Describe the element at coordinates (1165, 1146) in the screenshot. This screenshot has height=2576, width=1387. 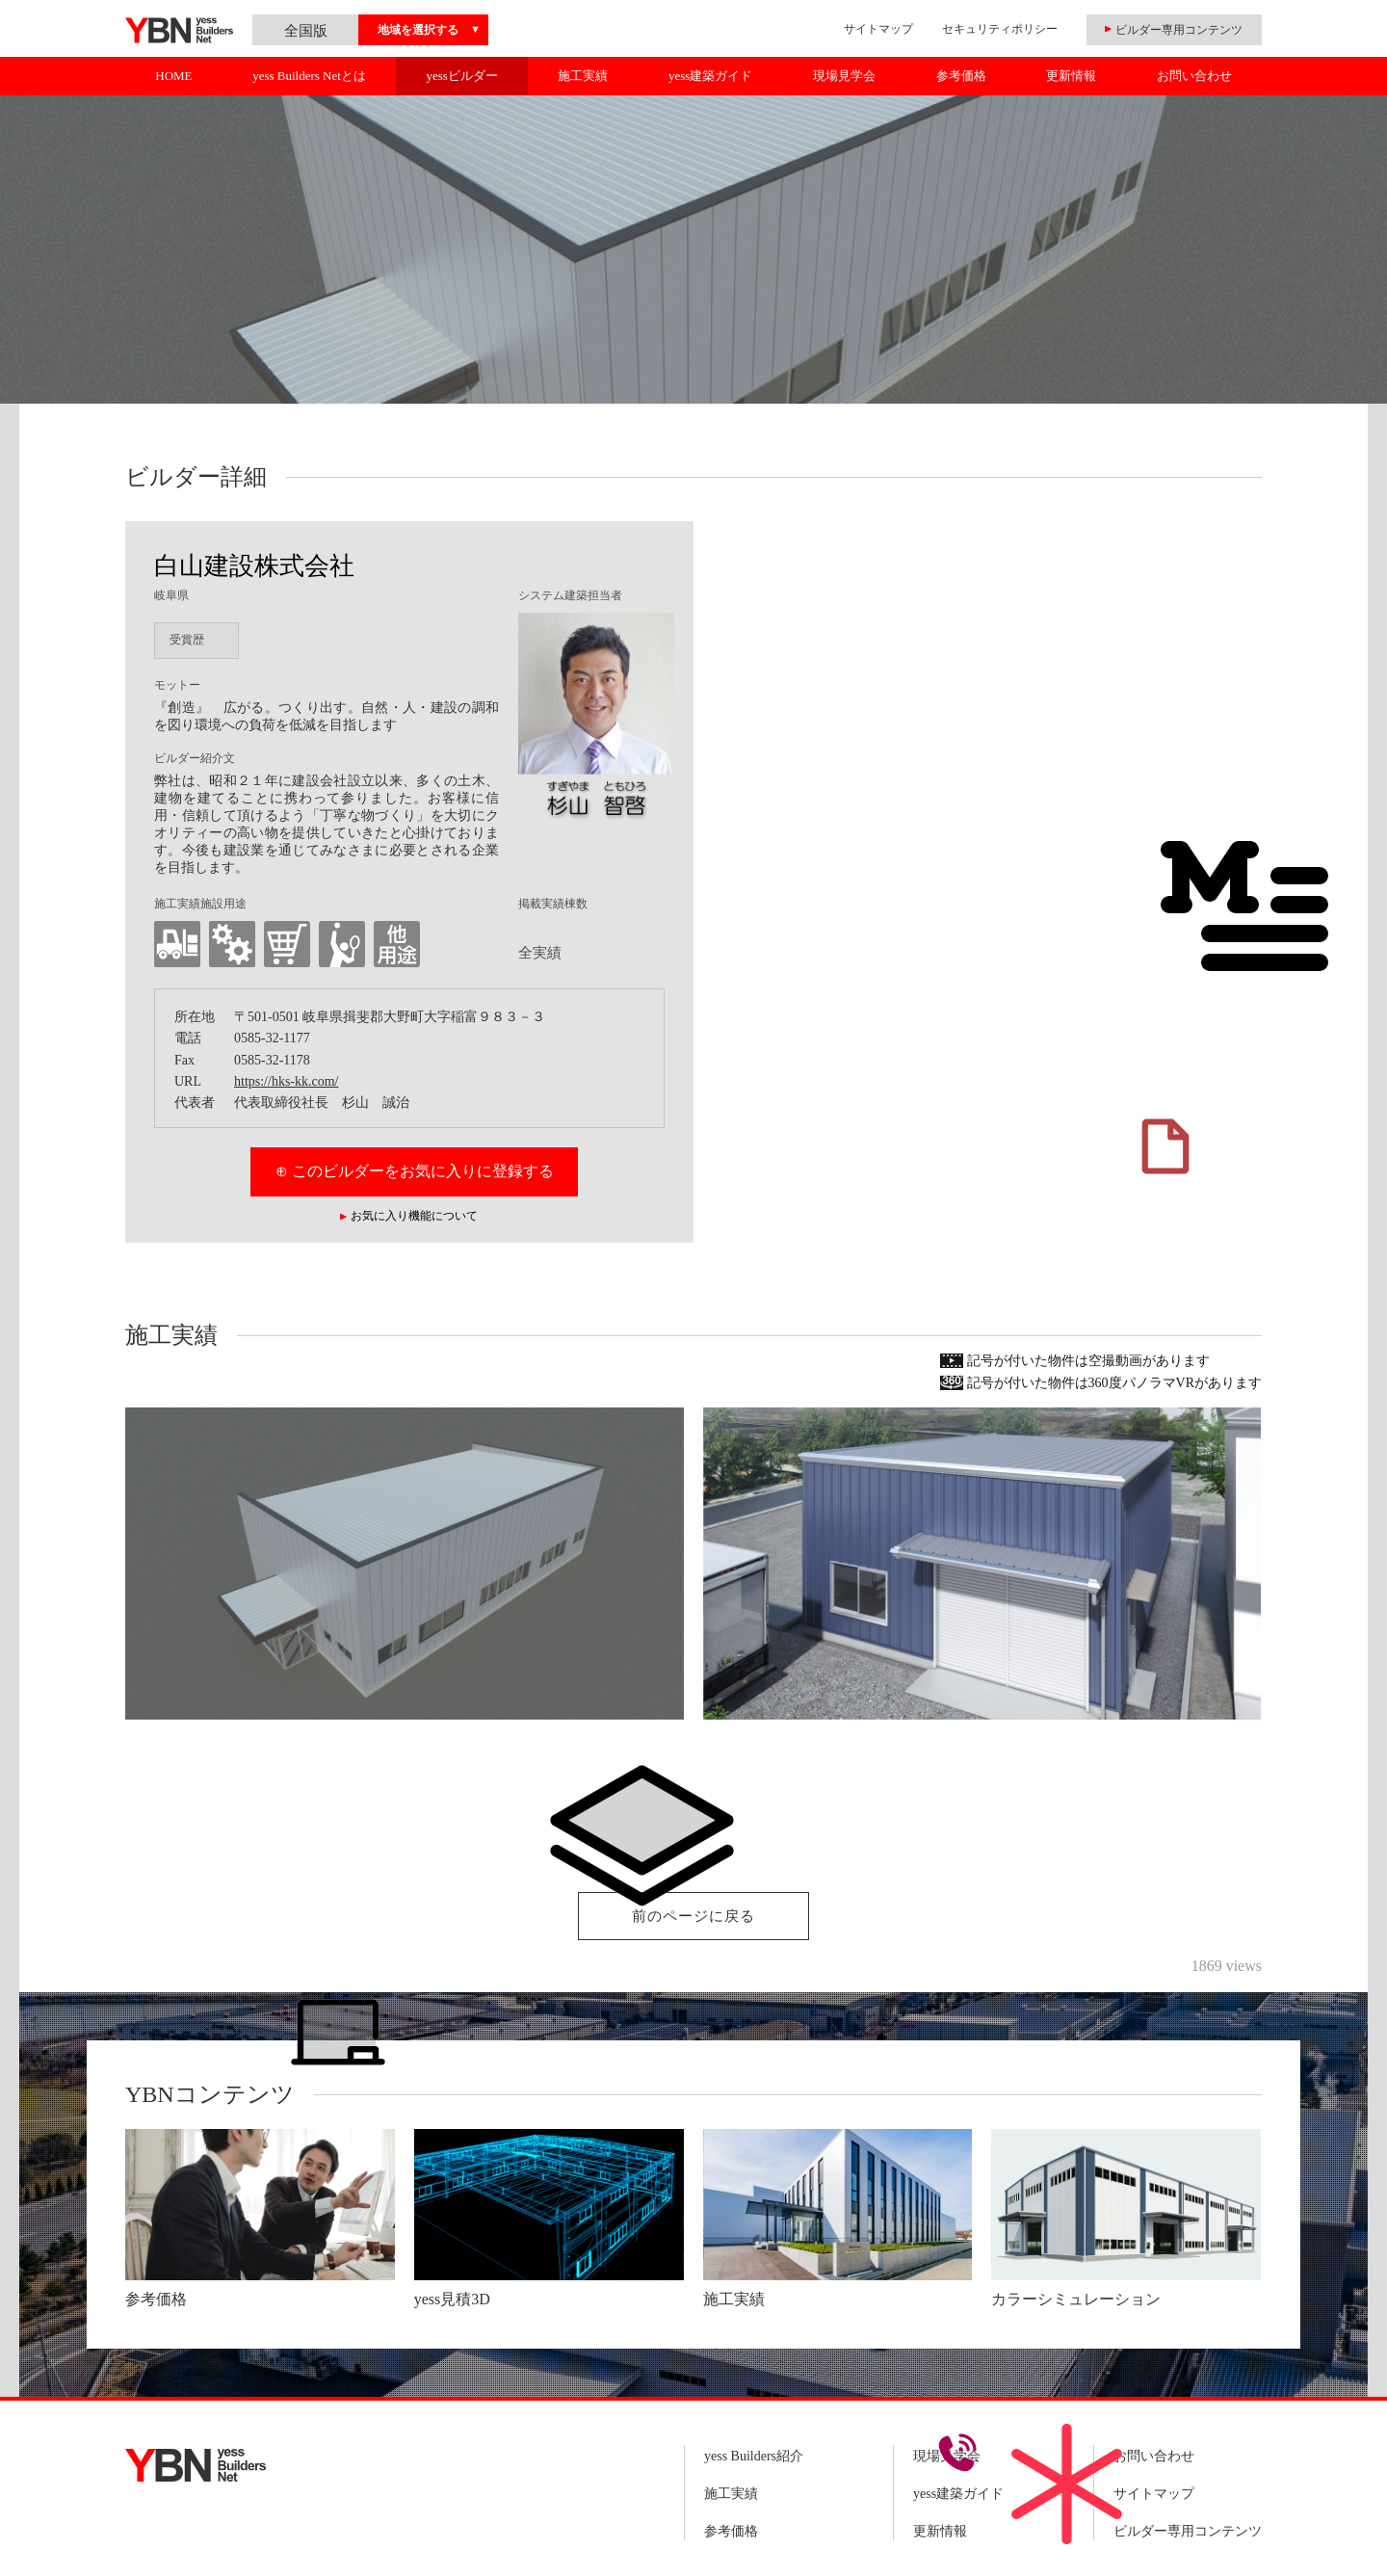
I see `view or open a file` at that location.